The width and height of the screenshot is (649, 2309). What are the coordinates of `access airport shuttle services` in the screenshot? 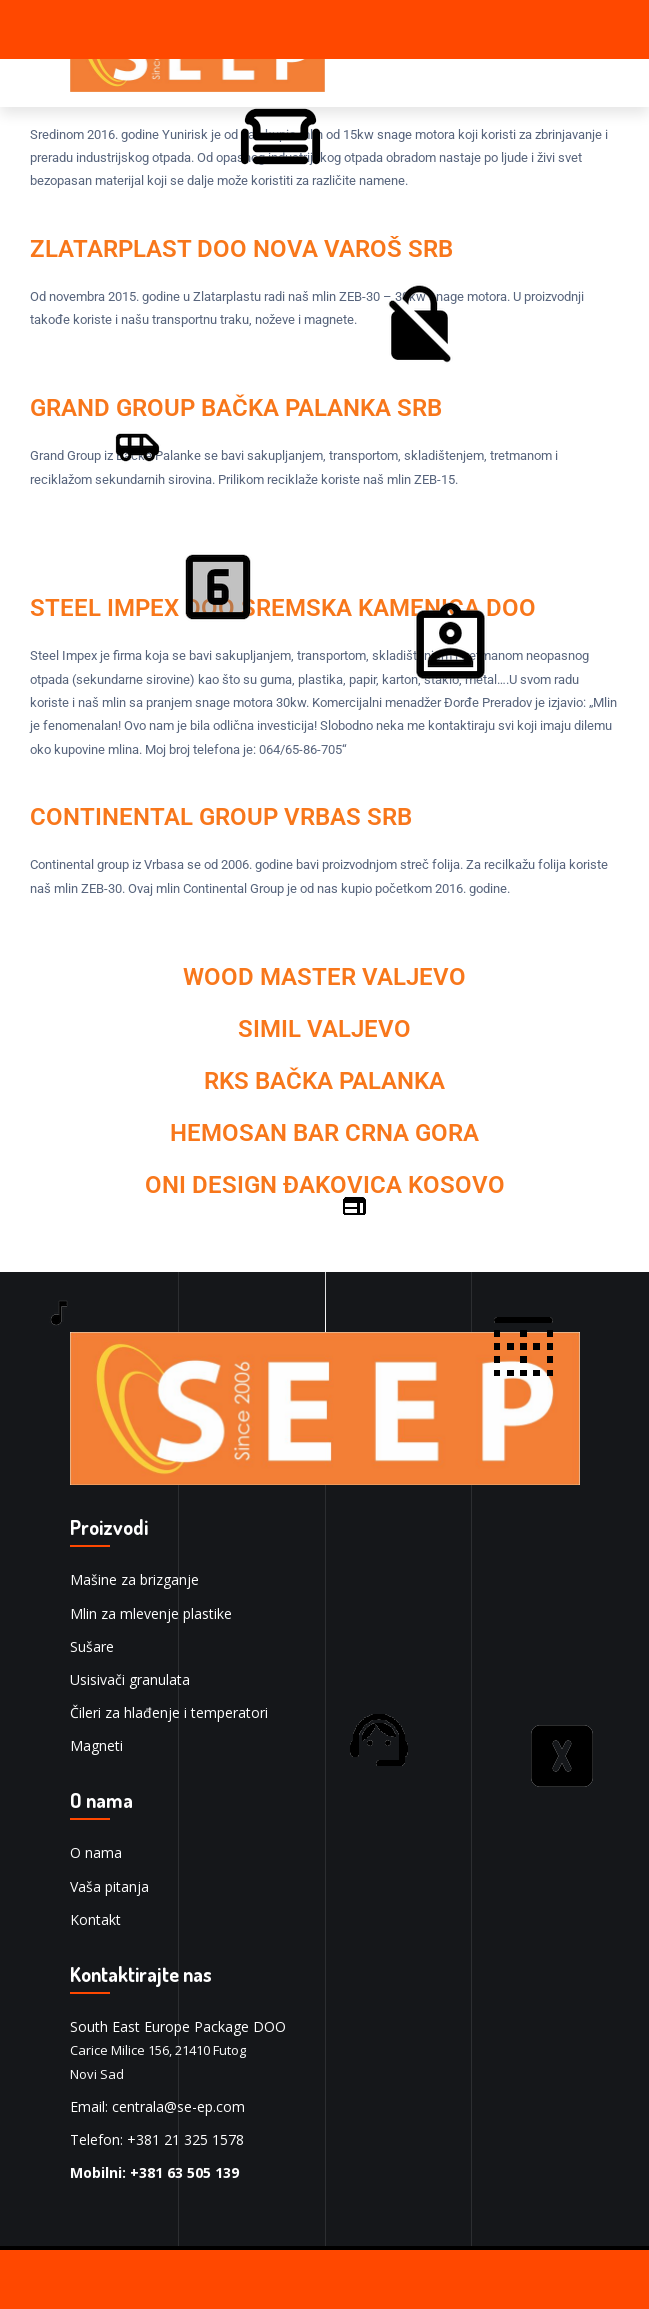 It's located at (137, 447).